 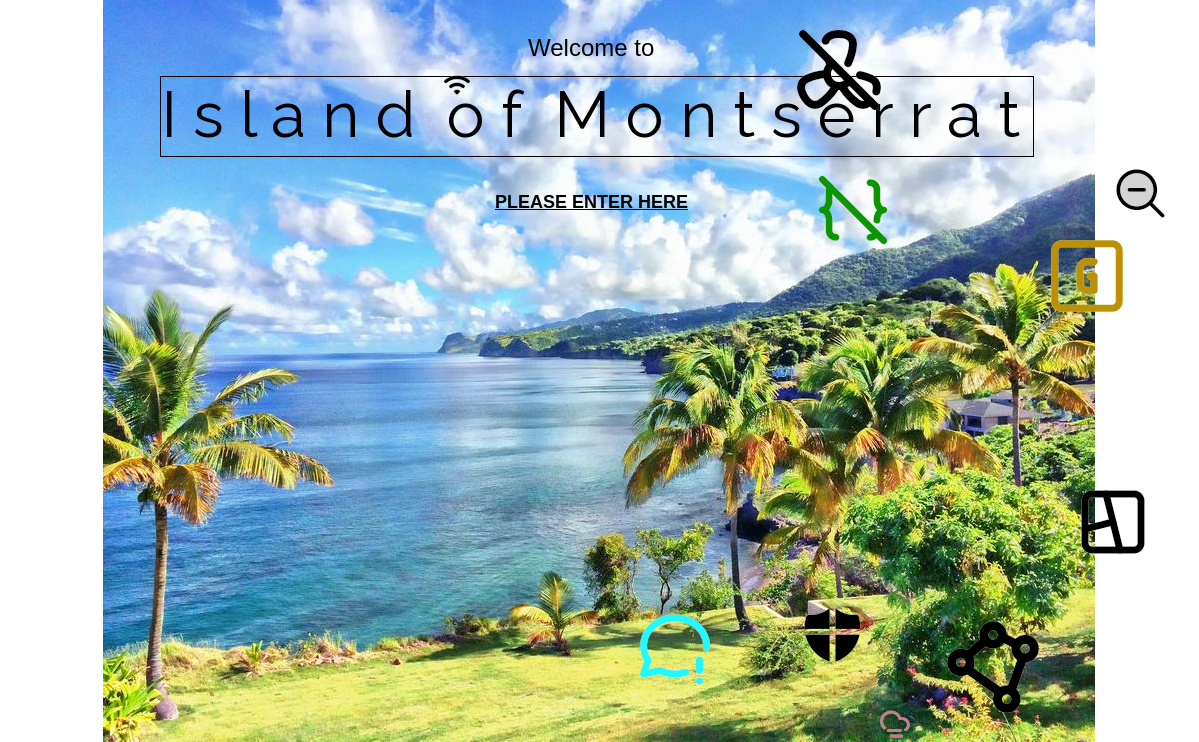 I want to click on privacy or security settings, so click(x=832, y=634).